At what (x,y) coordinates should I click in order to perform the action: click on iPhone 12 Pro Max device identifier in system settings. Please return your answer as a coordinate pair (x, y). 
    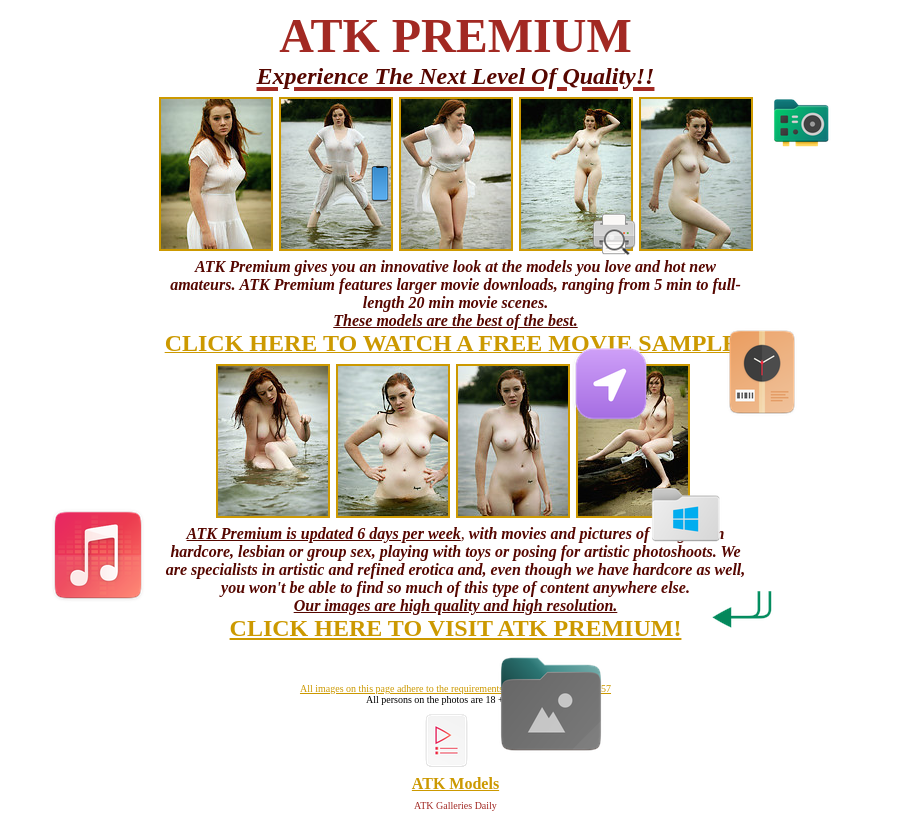
    Looking at the image, I should click on (380, 184).